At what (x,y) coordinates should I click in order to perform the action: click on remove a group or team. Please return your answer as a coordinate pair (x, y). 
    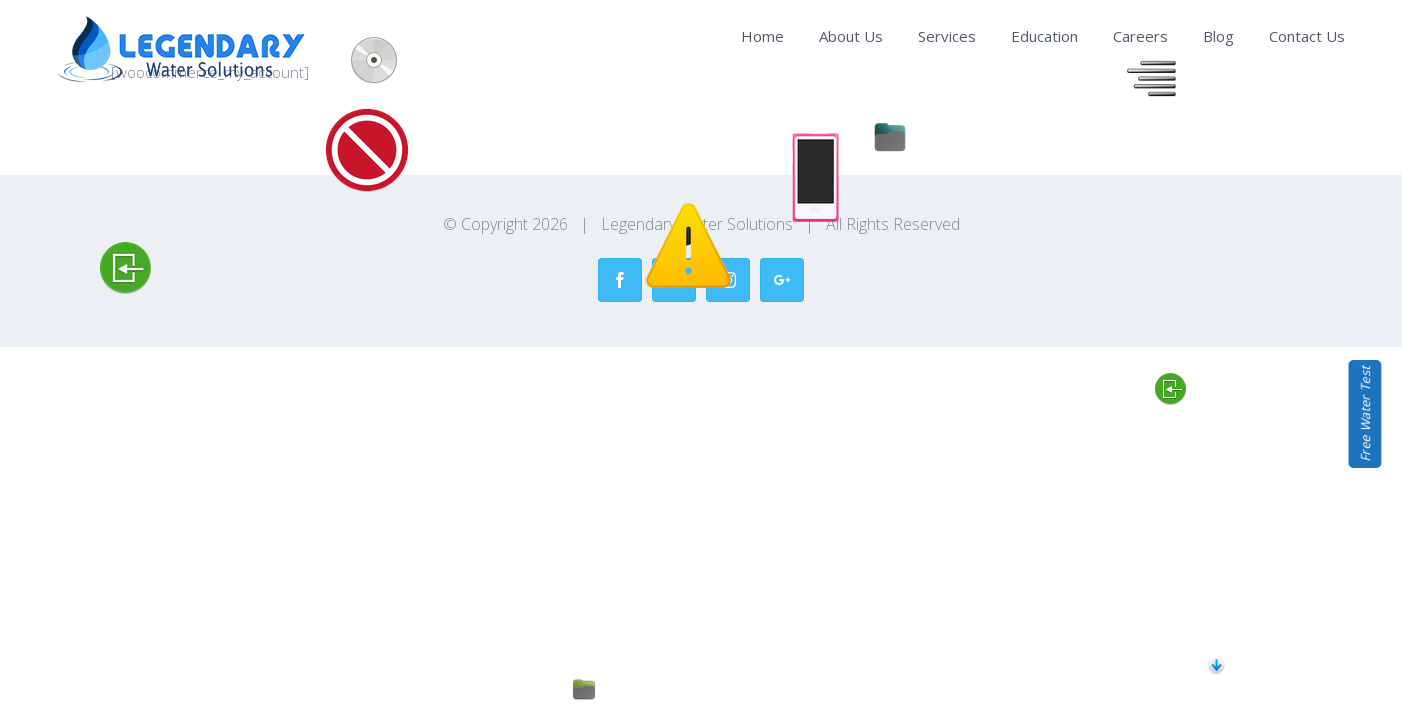
    Looking at the image, I should click on (367, 150).